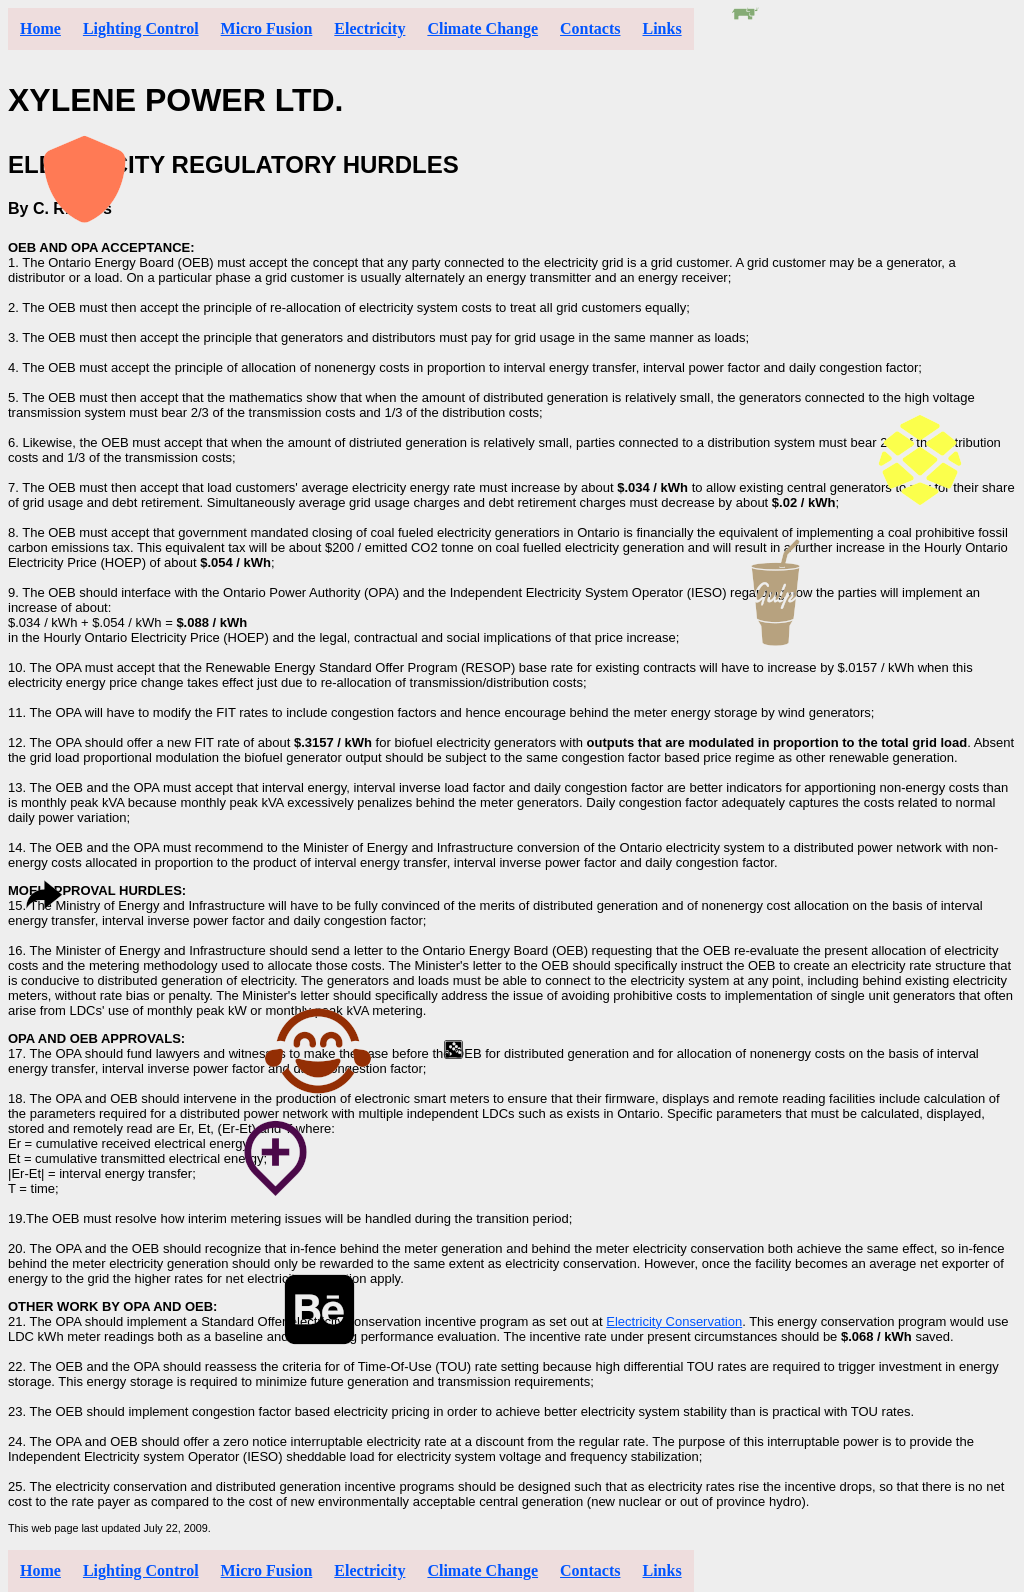 Image resolution: width=1024 pixels, height=1592 pixels. What do you see at coordinates (745, 13) in the screenshot?
I see `open Rancher container management platform` at bounding box center [745, 13].